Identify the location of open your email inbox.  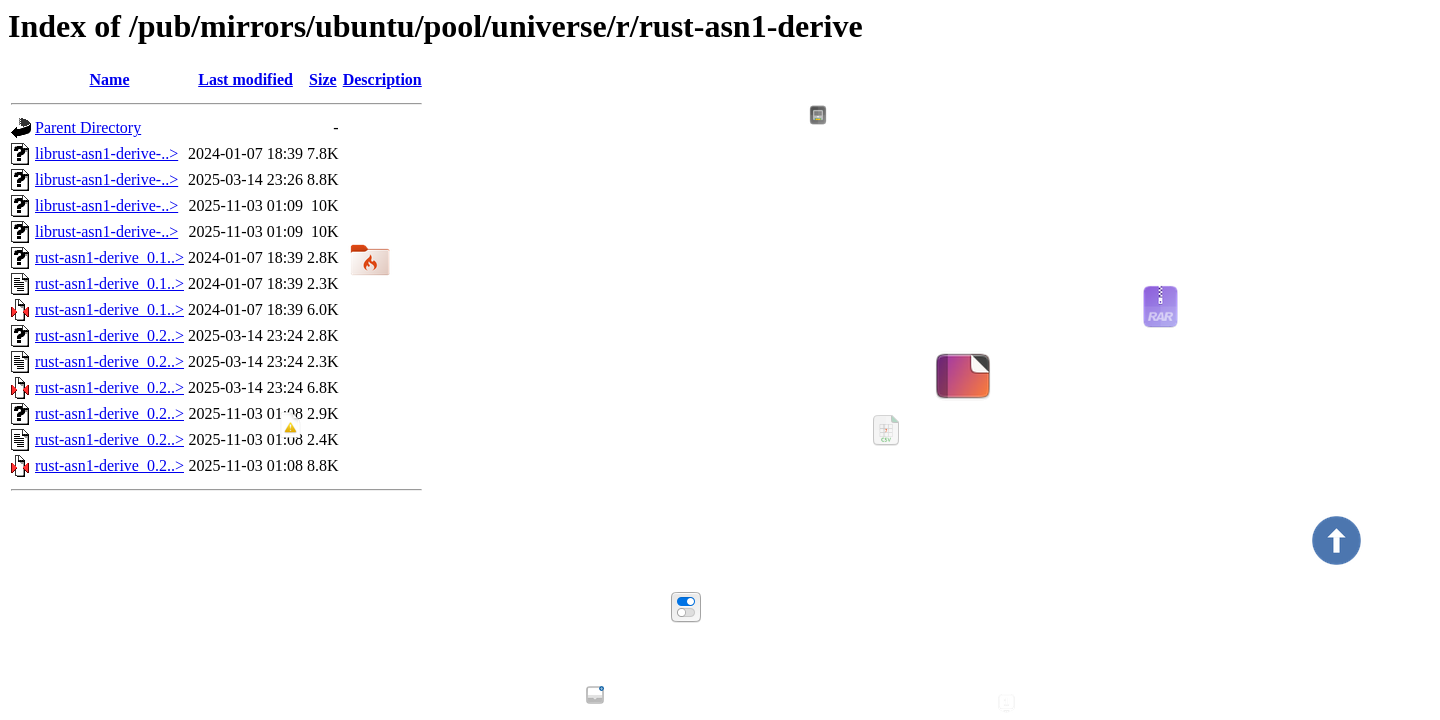
(595, 695).